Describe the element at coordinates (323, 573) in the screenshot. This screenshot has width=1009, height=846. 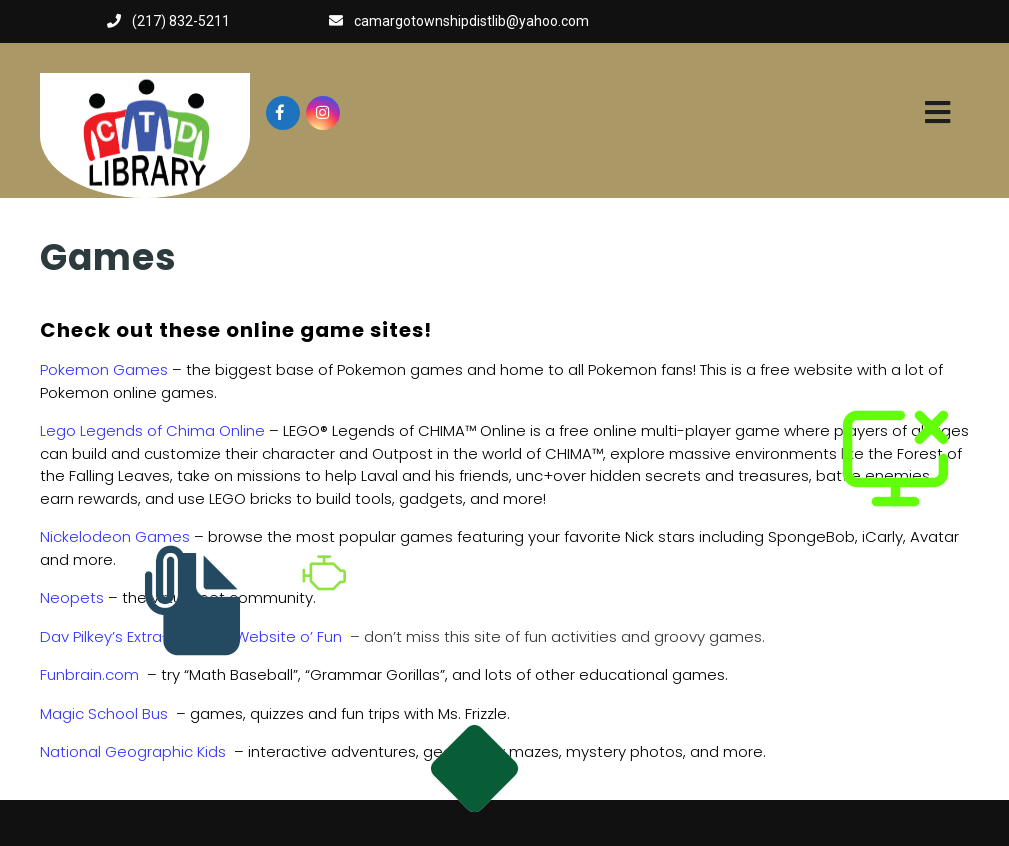
I see `view engine or vehicle diagnostics` at that location.